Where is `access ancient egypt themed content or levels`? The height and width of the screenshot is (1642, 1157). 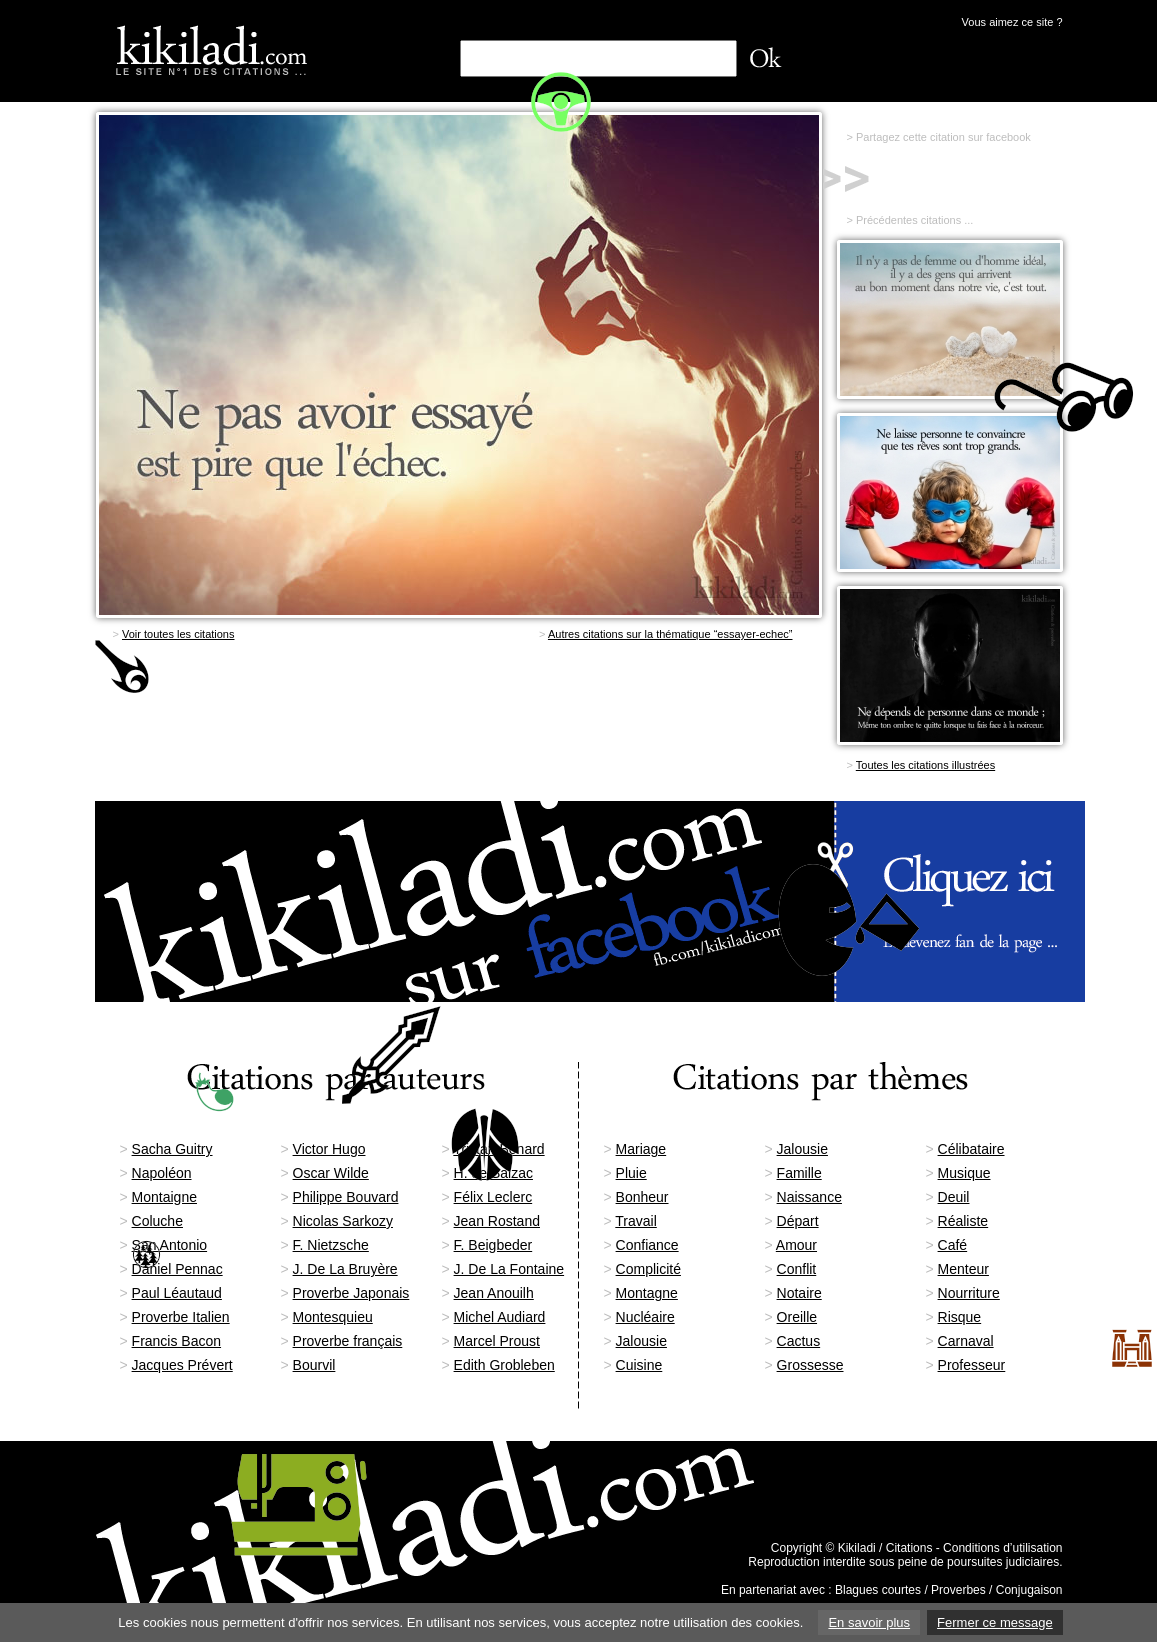 access ancient egypt themed content or levels is located at coordinates (1132, 1347).